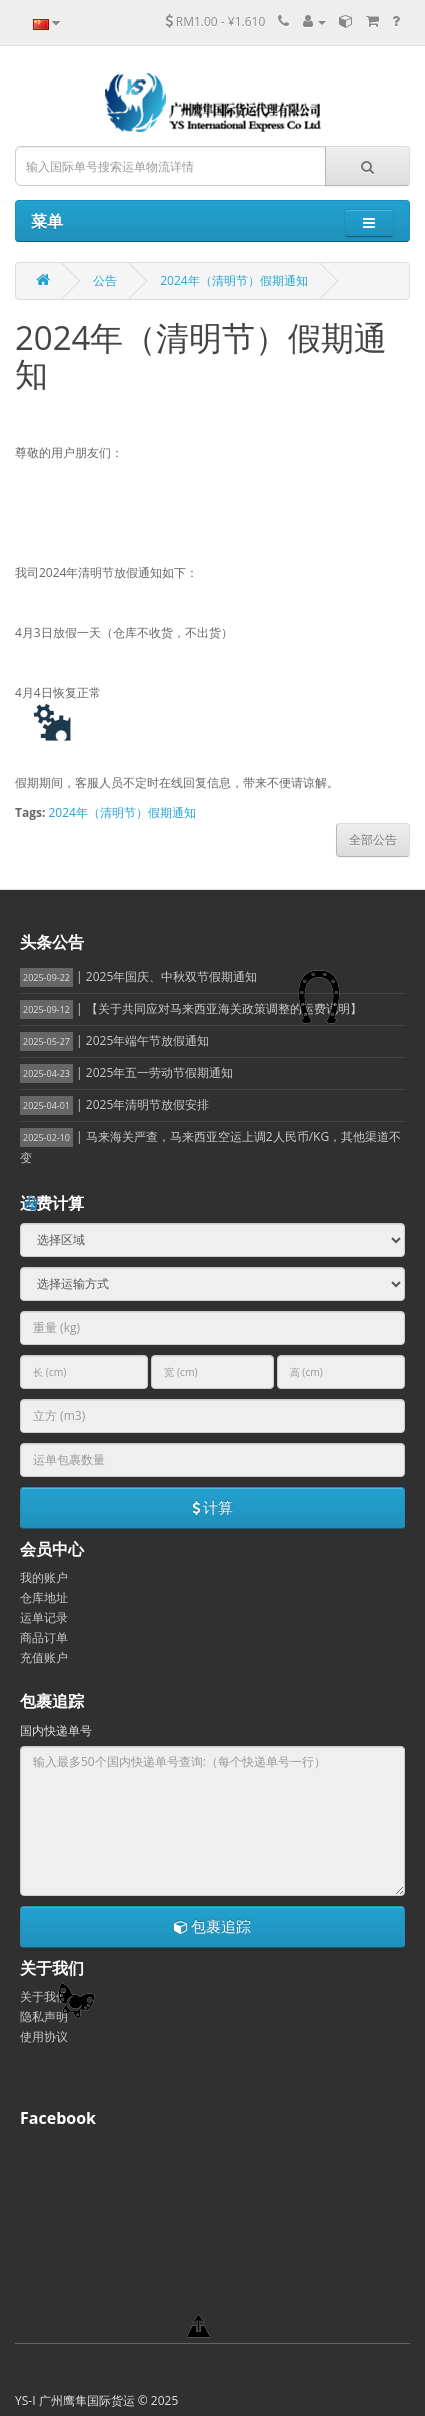 The image size is (425, 2416). I want to click on access settings or preferences, so click(52, 722).